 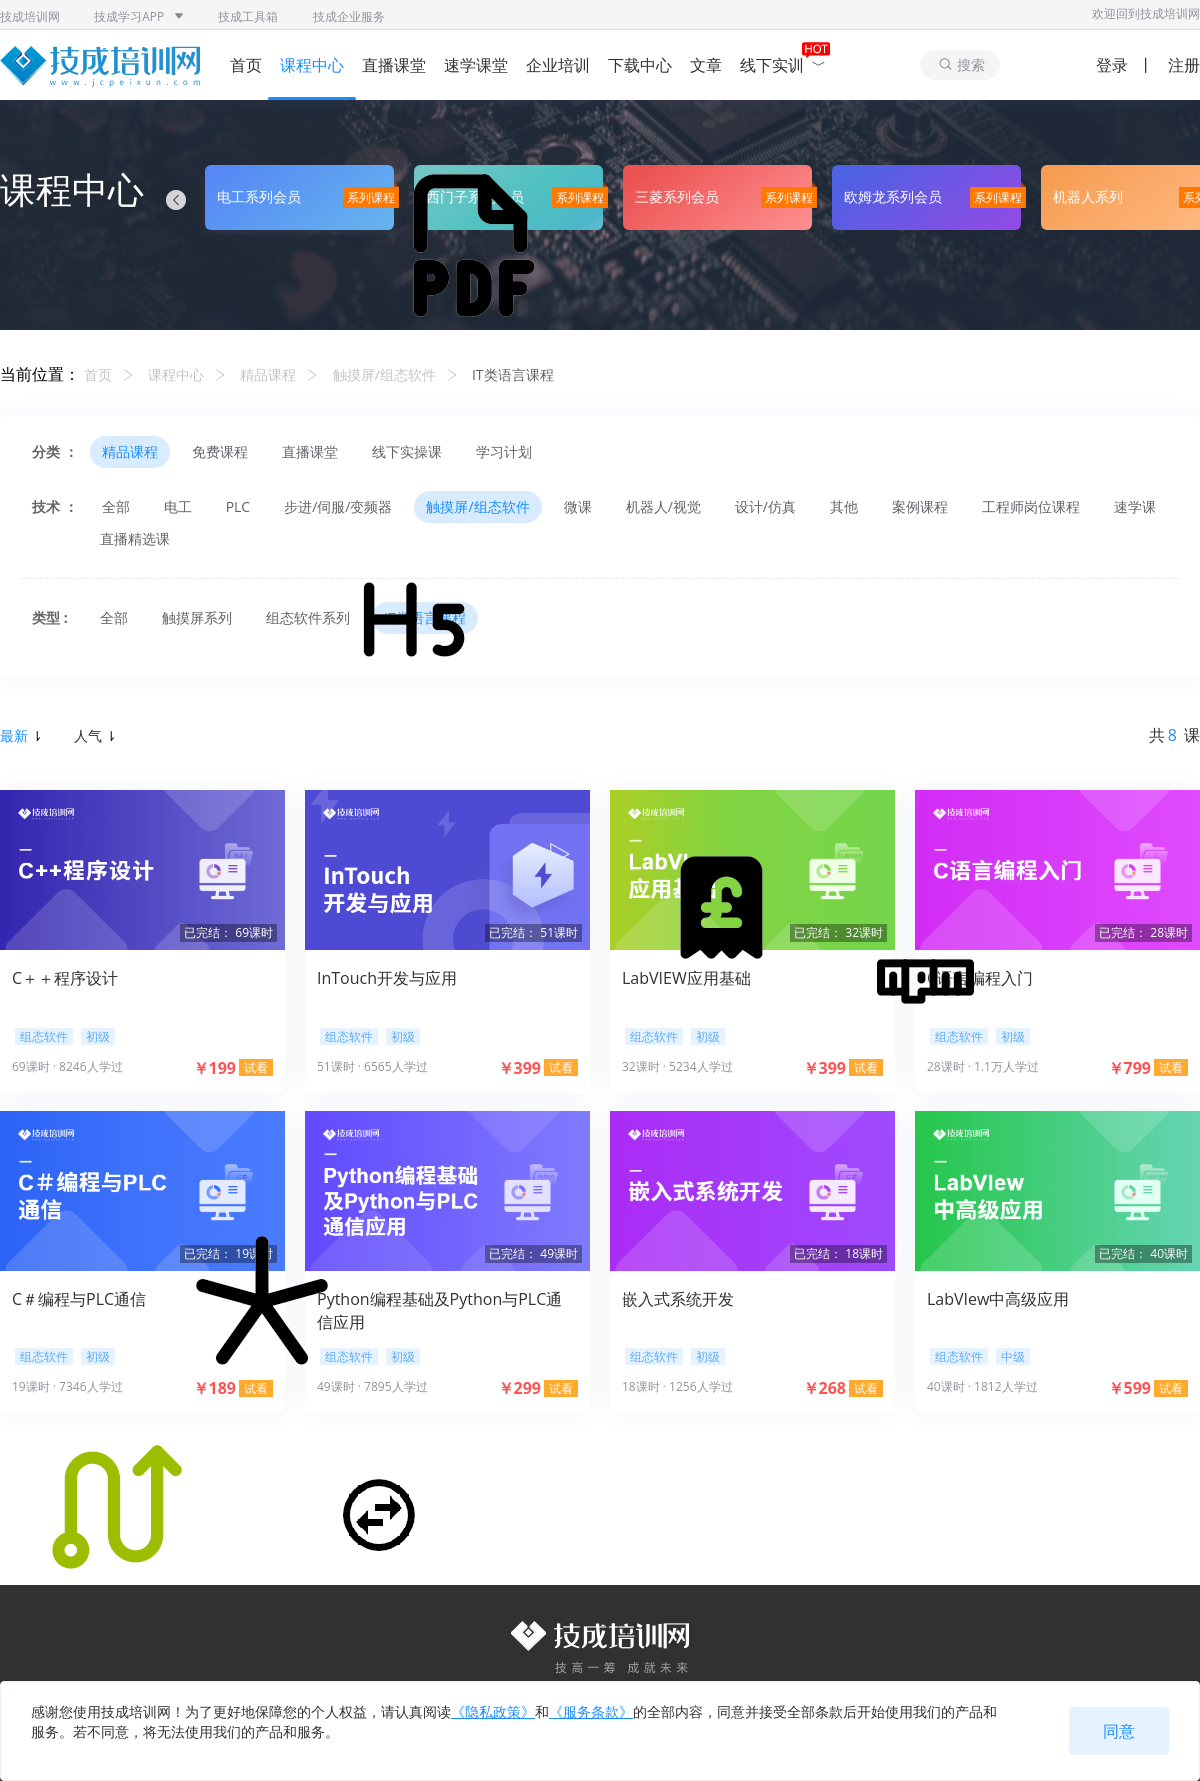 What do you see at coordinates (379, 1515) in the screenshot?
I see `swap or exchange items horizontally` at bounding box center [379, 1515].